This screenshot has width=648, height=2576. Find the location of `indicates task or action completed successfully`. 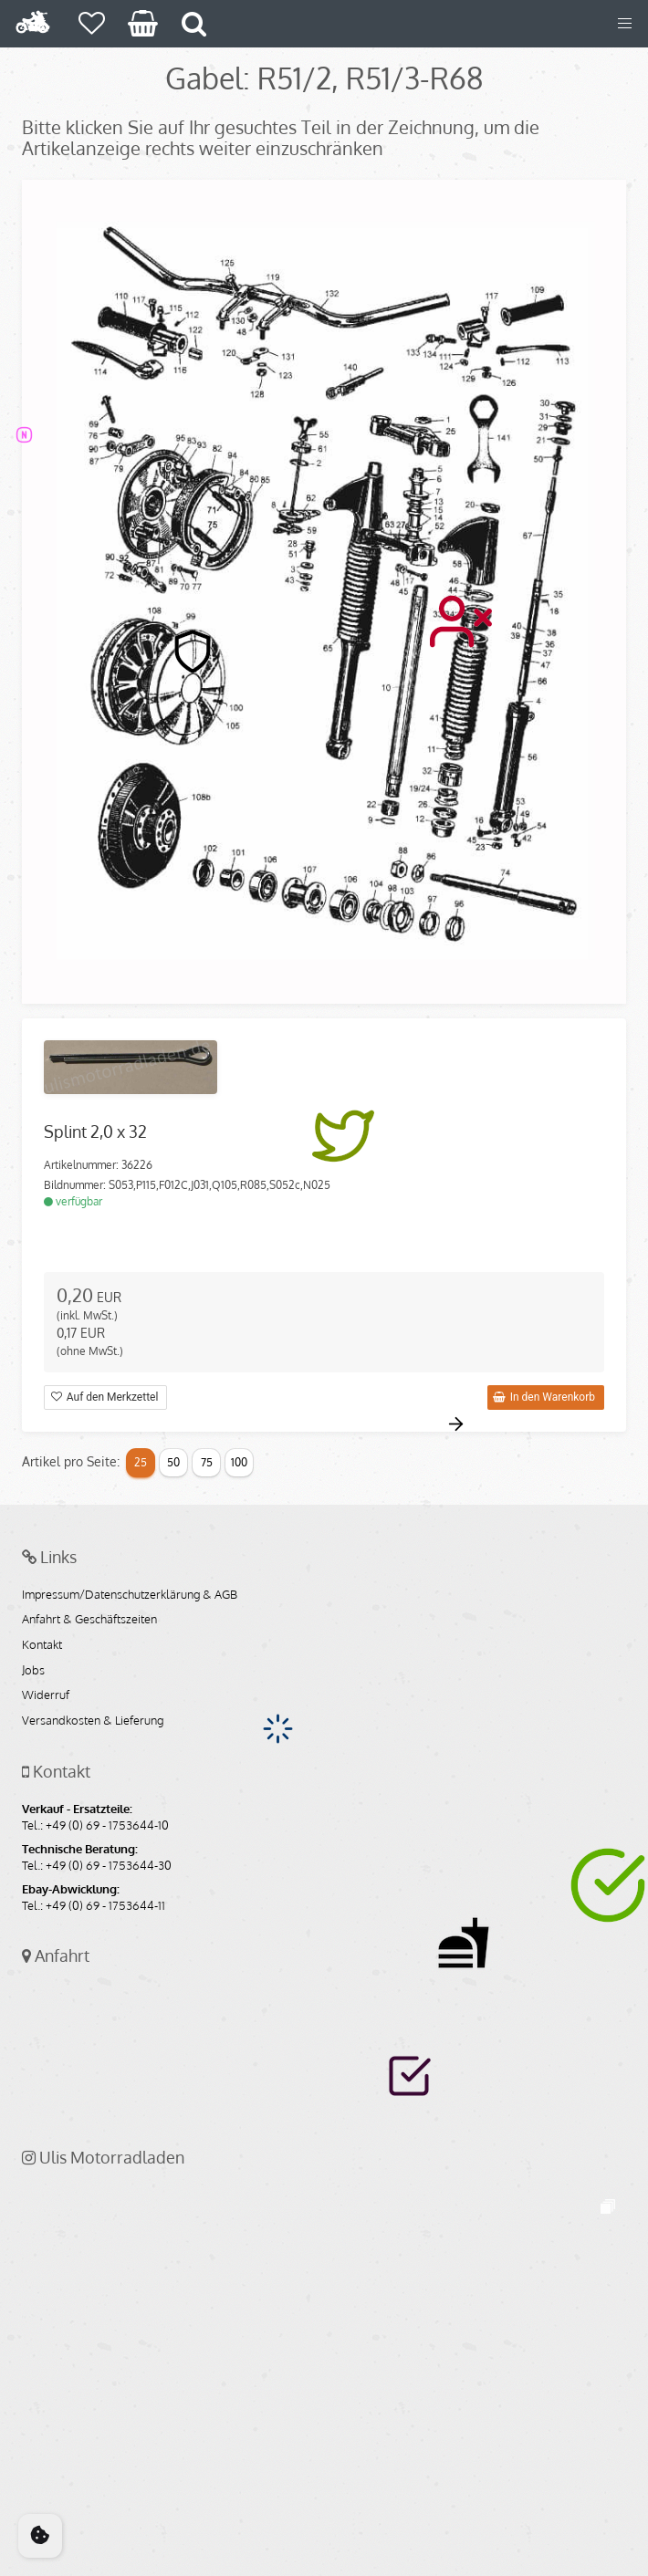

indicates task or action completed successfully is located at coordinates (608, 1885).